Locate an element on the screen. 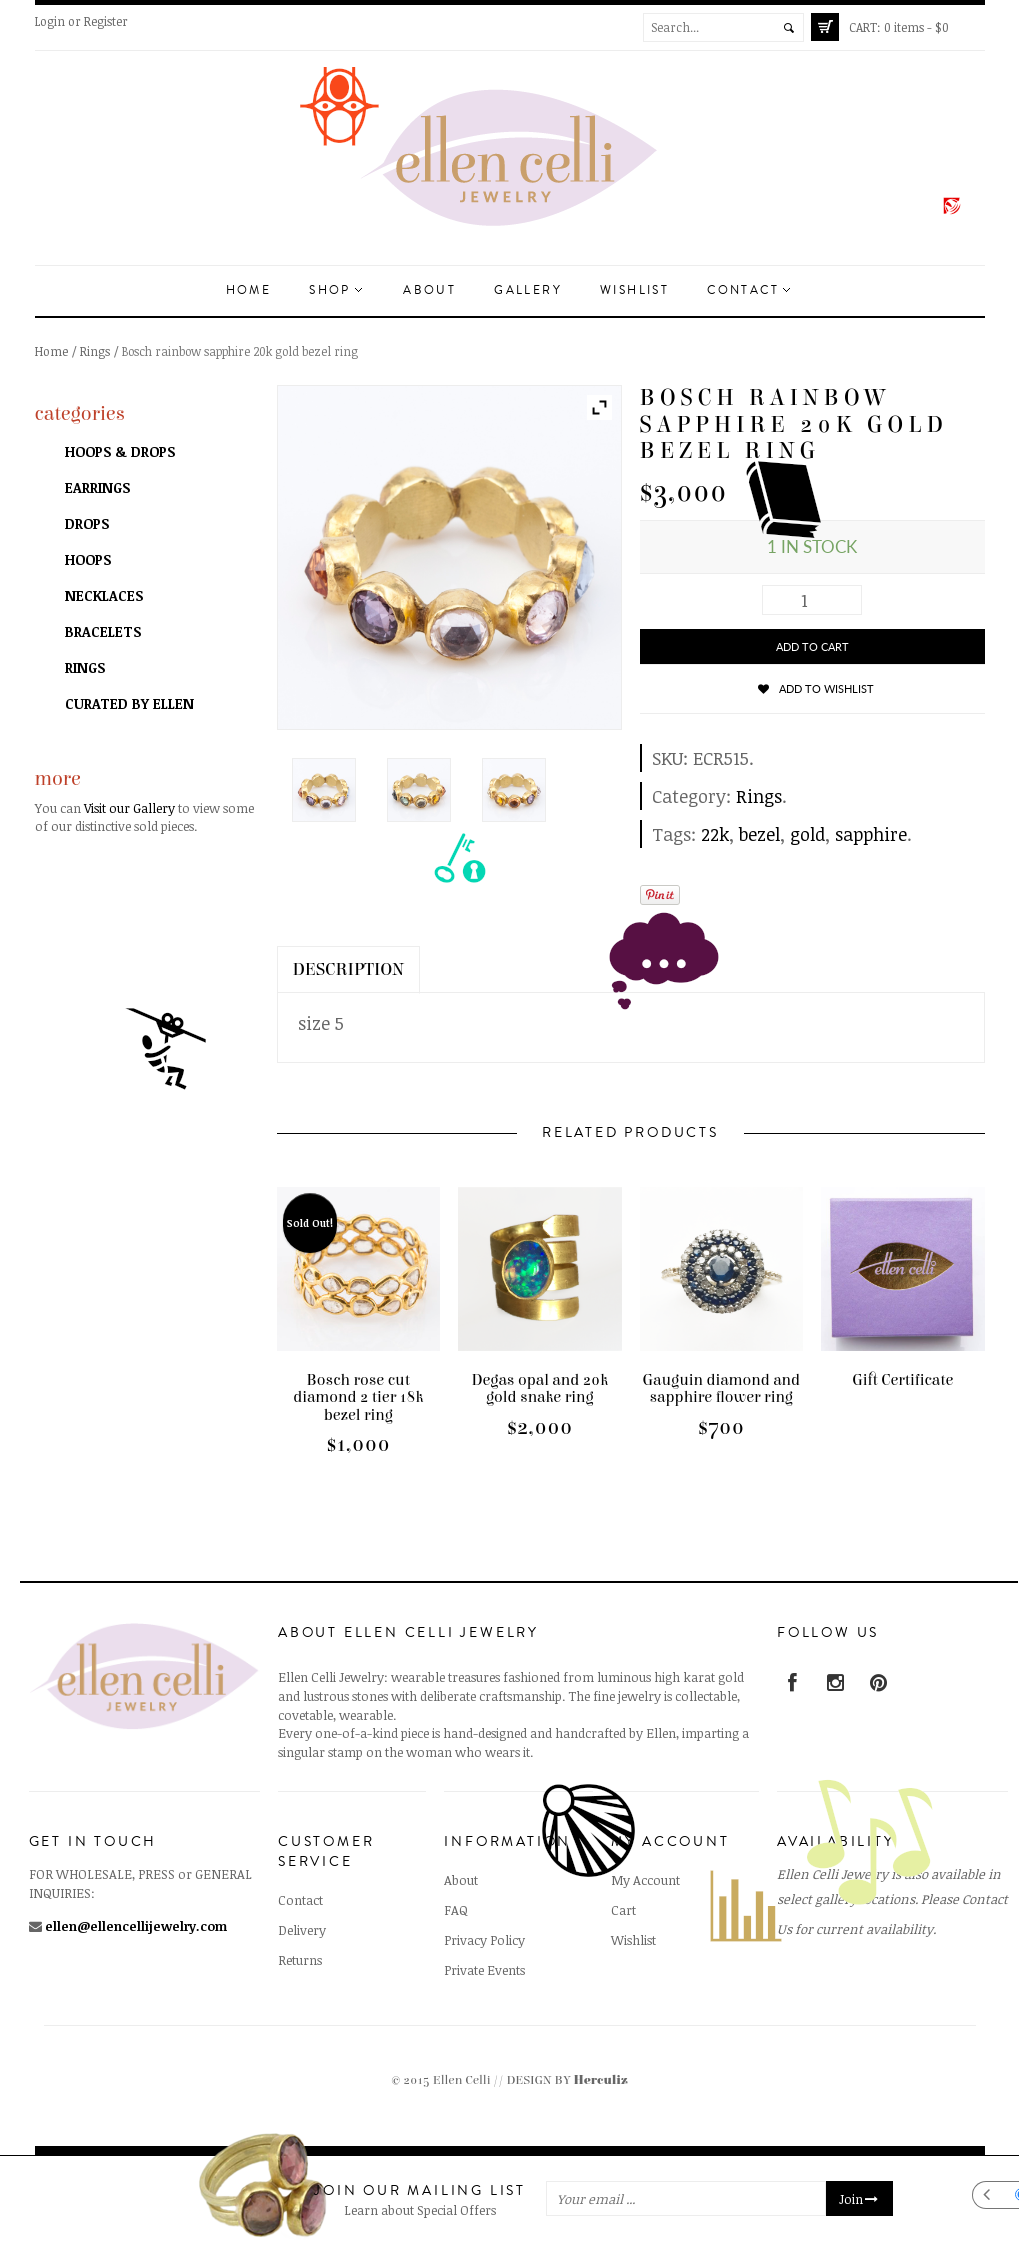 This screenshot has width=1019, height=2247. open a guidebook or manual is located at coordinates (783, 499).